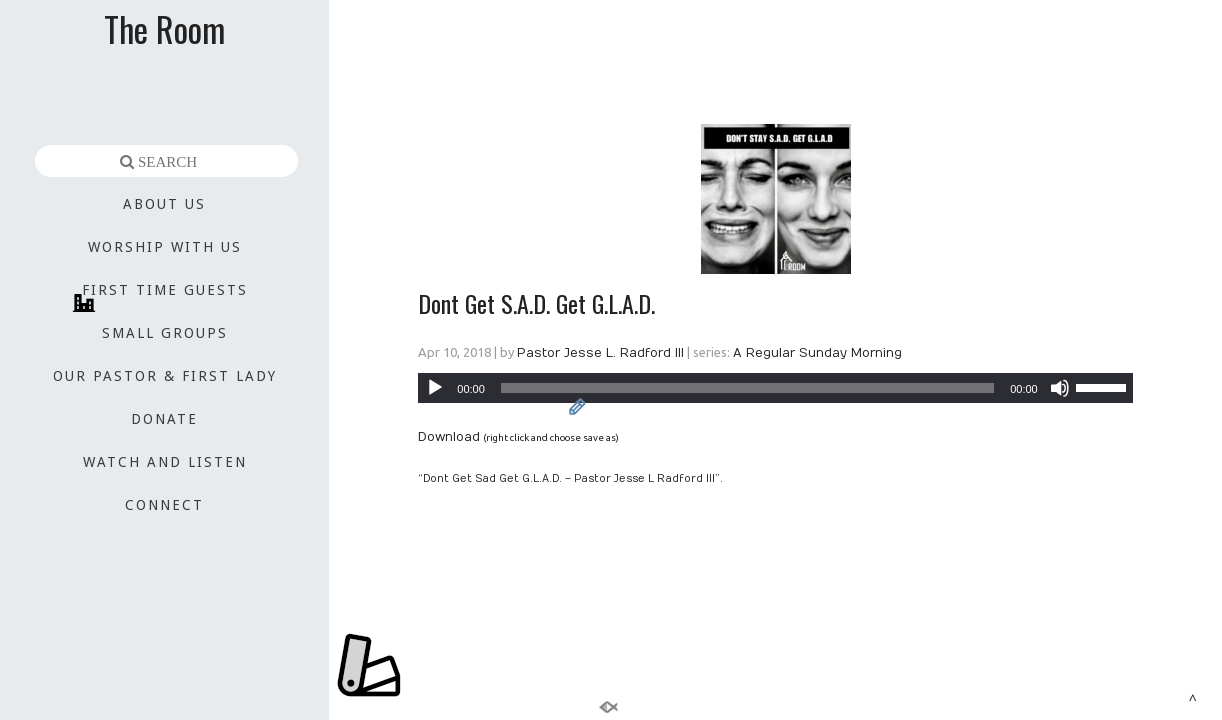  Describe the element at coordinates (366, 667) in the screenshot. I see `access color palette or theme options` at that location.